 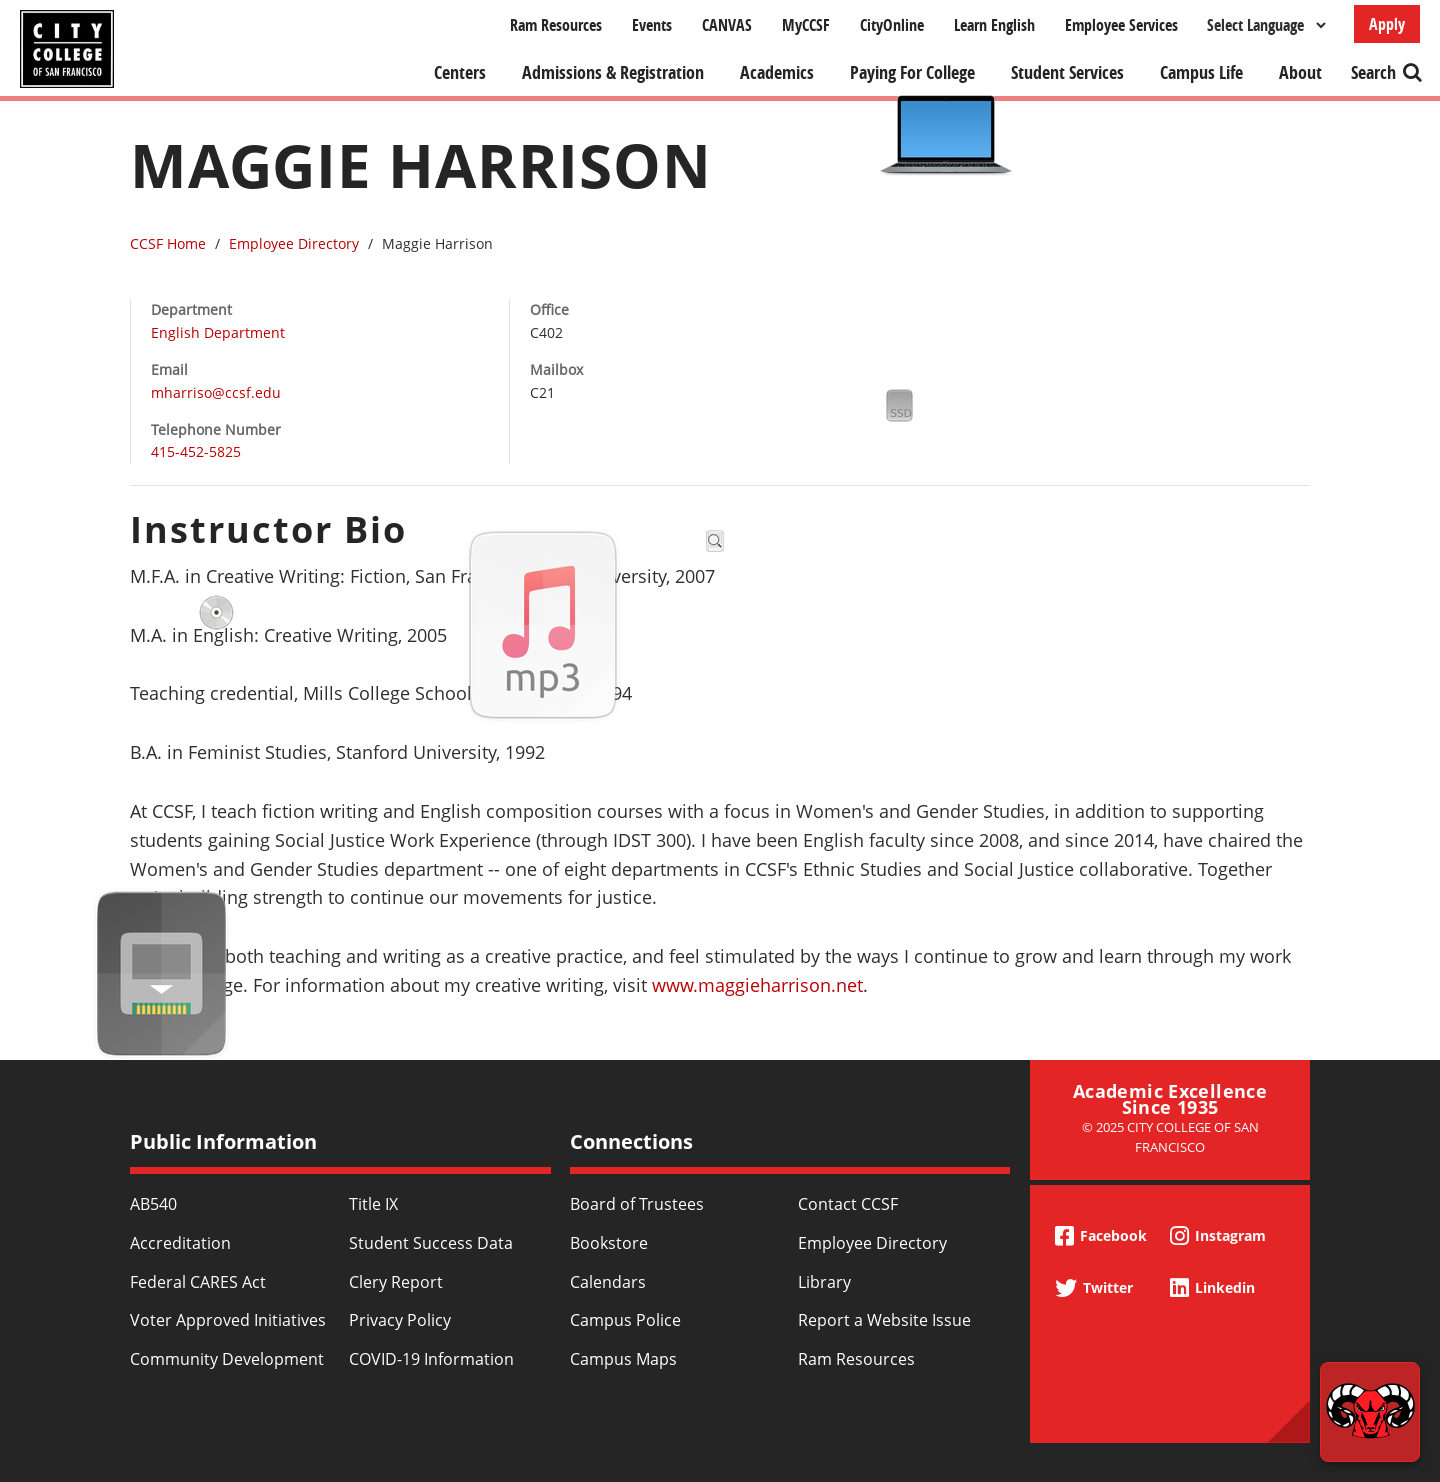 I want to click on access solid state drive storage, so click(x=899, y=405).